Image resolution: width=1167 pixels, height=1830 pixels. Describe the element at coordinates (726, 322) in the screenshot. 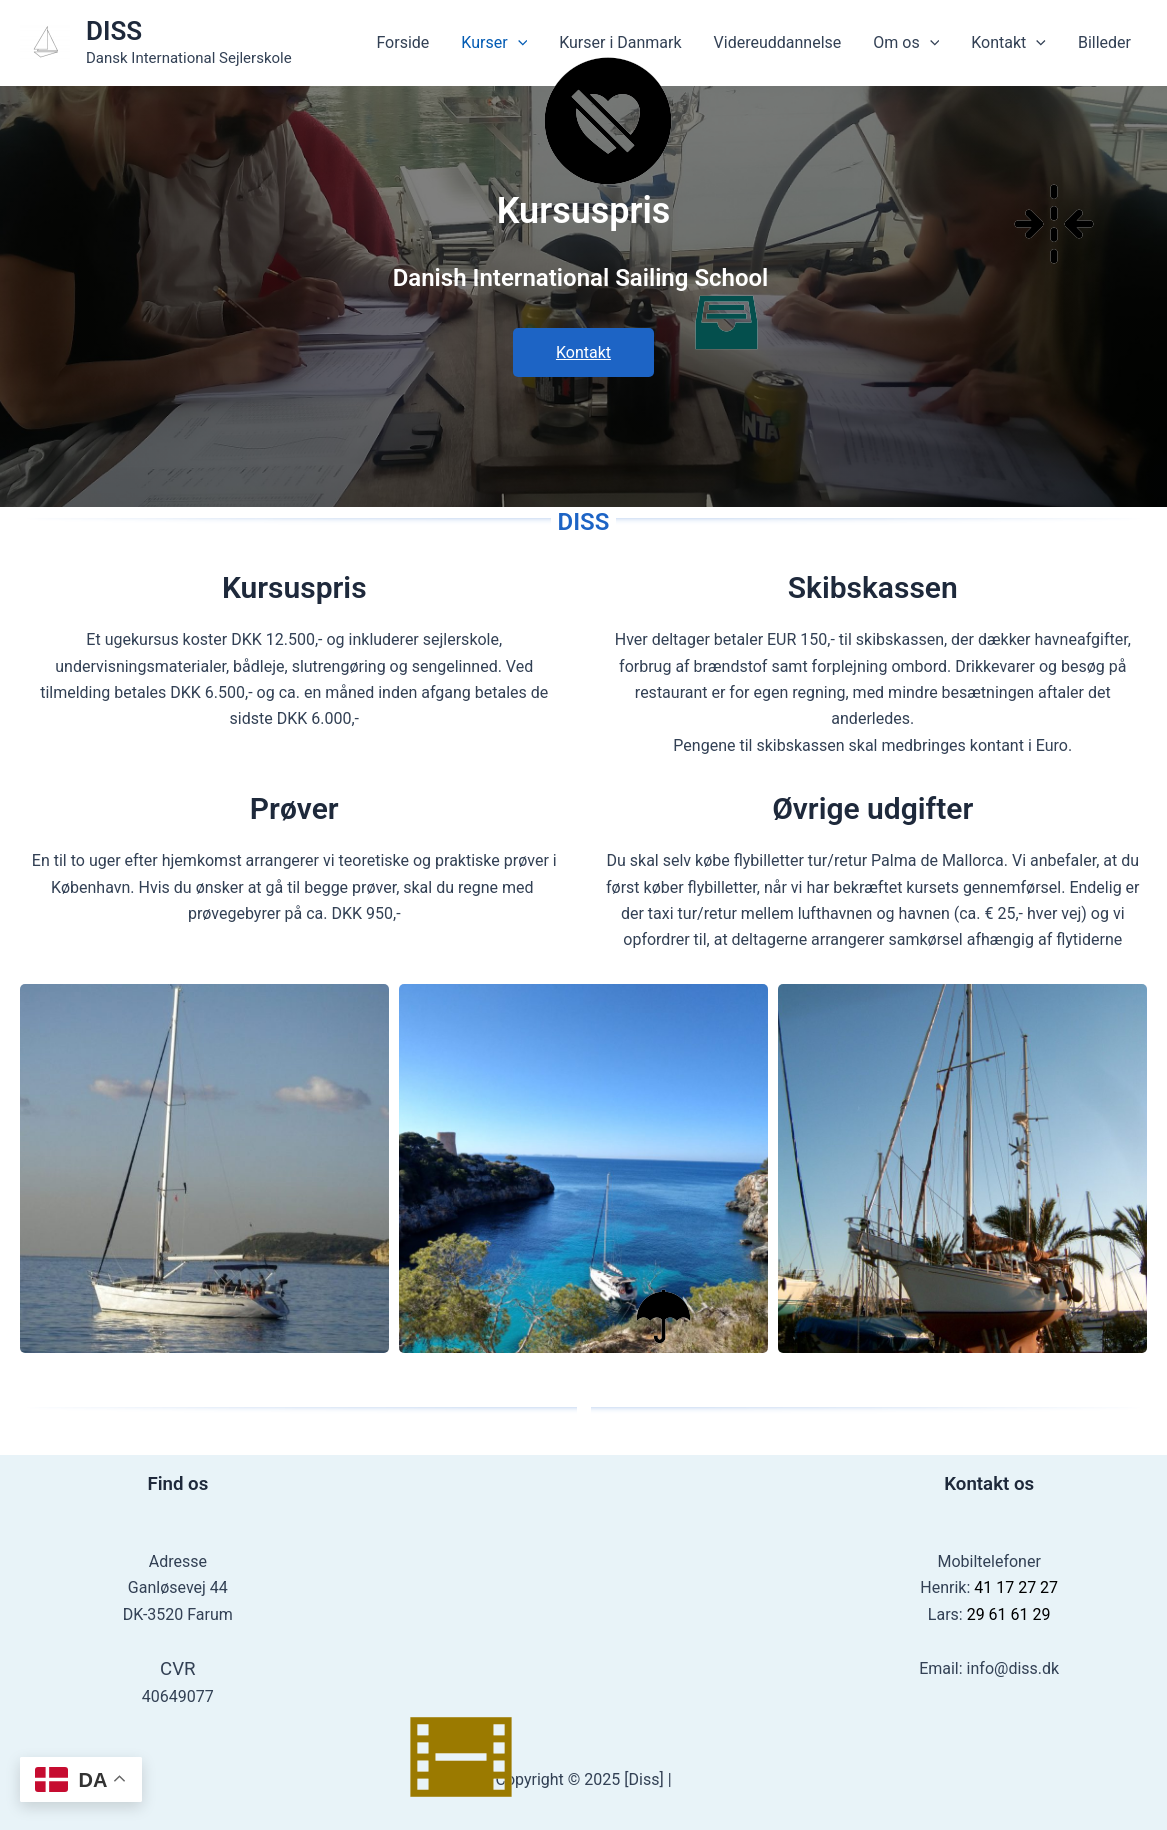

I see `view inbox or incoming files` at that location.